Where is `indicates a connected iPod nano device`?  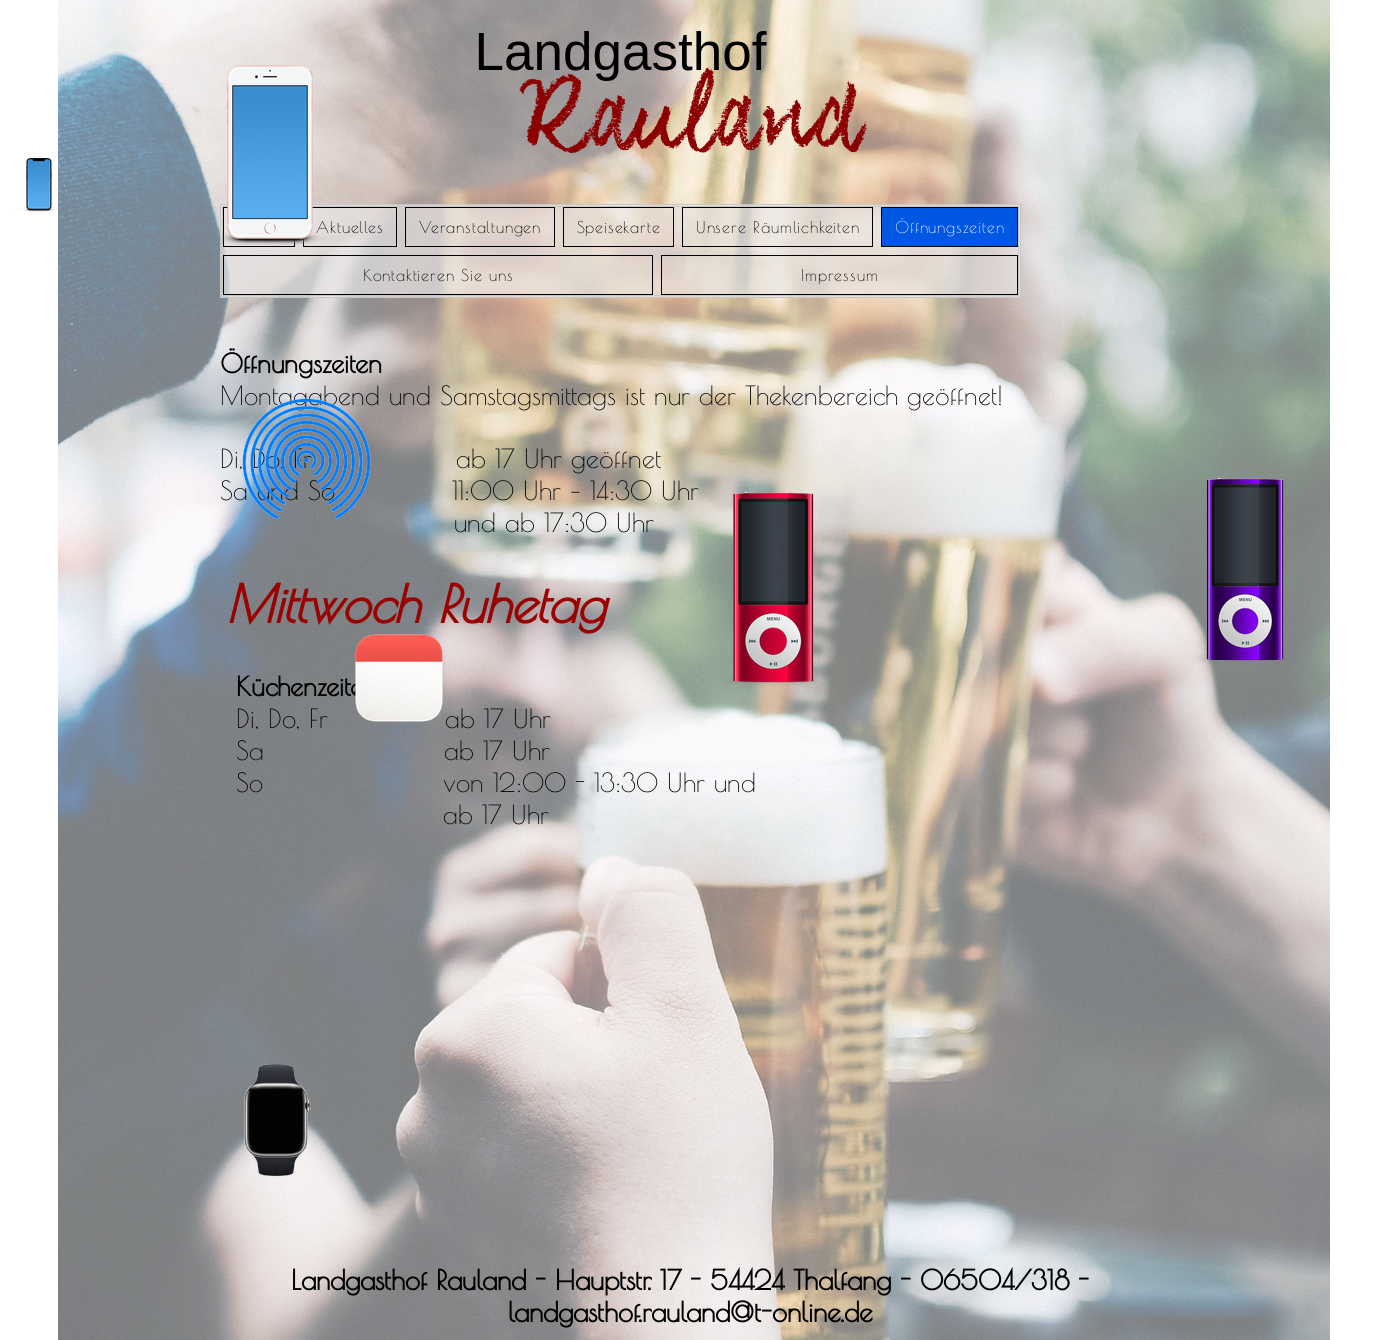
indicates a connected iPod nano device is located at coordinates (1244, 572).